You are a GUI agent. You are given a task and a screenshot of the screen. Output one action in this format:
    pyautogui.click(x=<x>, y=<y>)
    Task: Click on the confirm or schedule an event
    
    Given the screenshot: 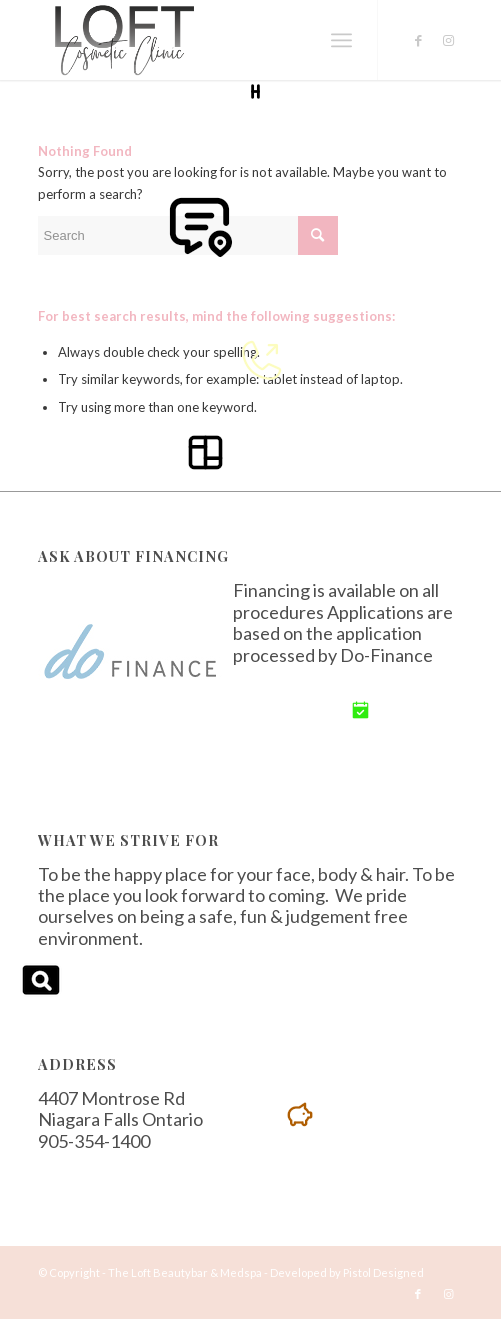 What is the action you would take?
    pyautogui.click(x=360, y=710)
    